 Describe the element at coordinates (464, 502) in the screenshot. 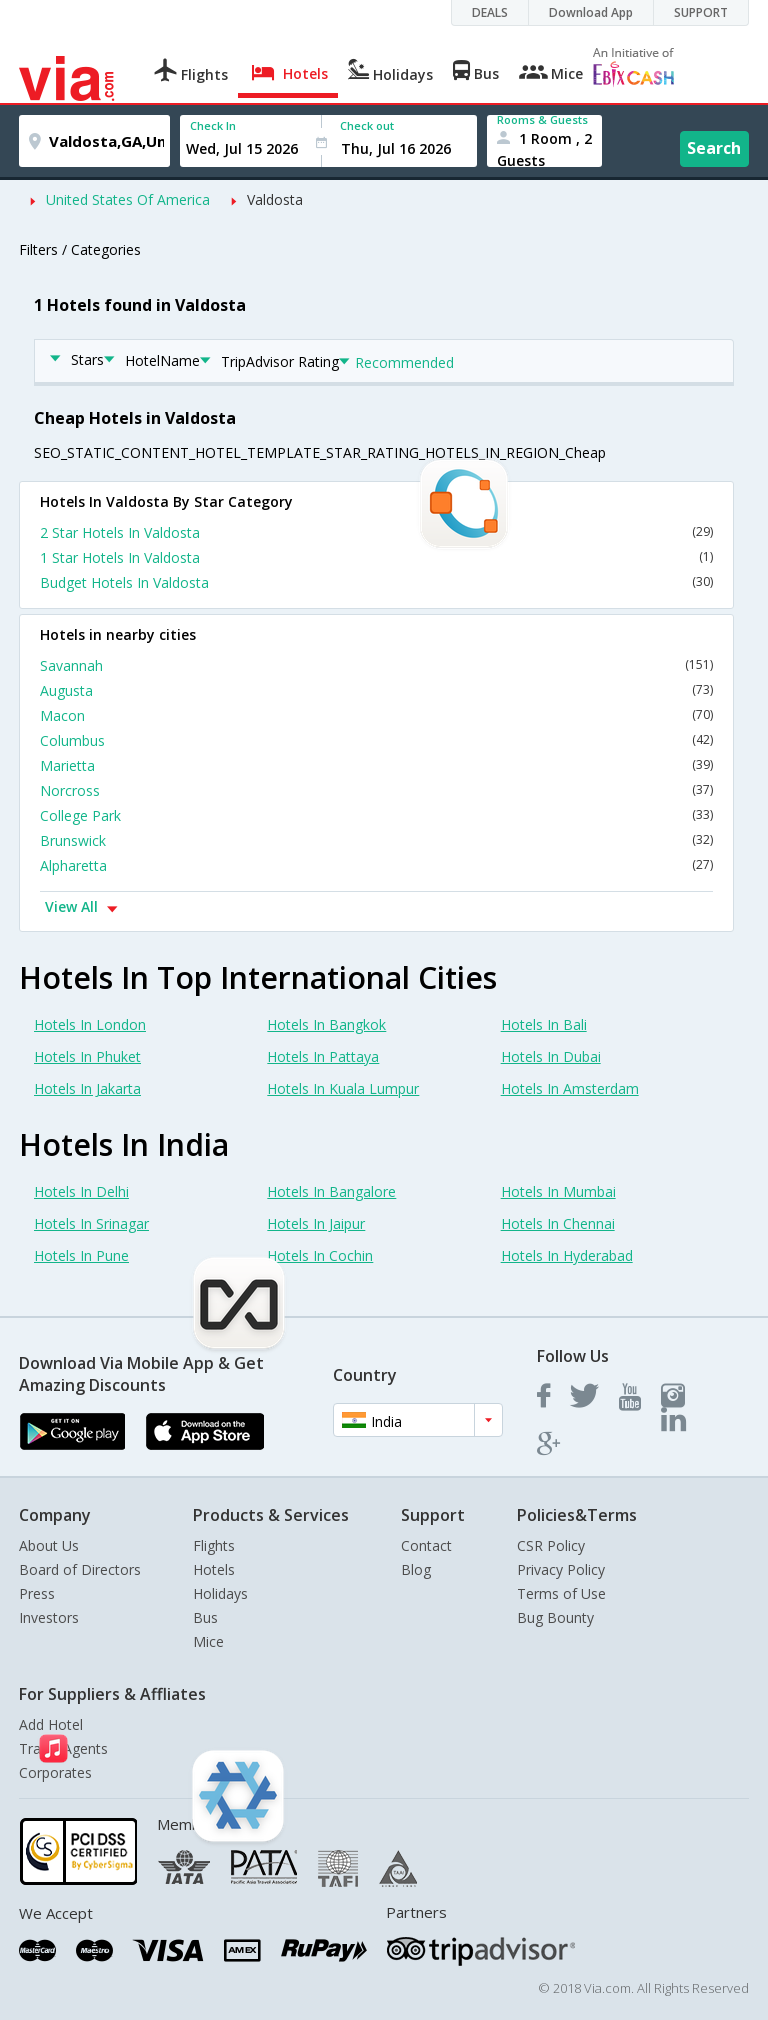

I see `open GNU Octave numerical computing application` at that location.